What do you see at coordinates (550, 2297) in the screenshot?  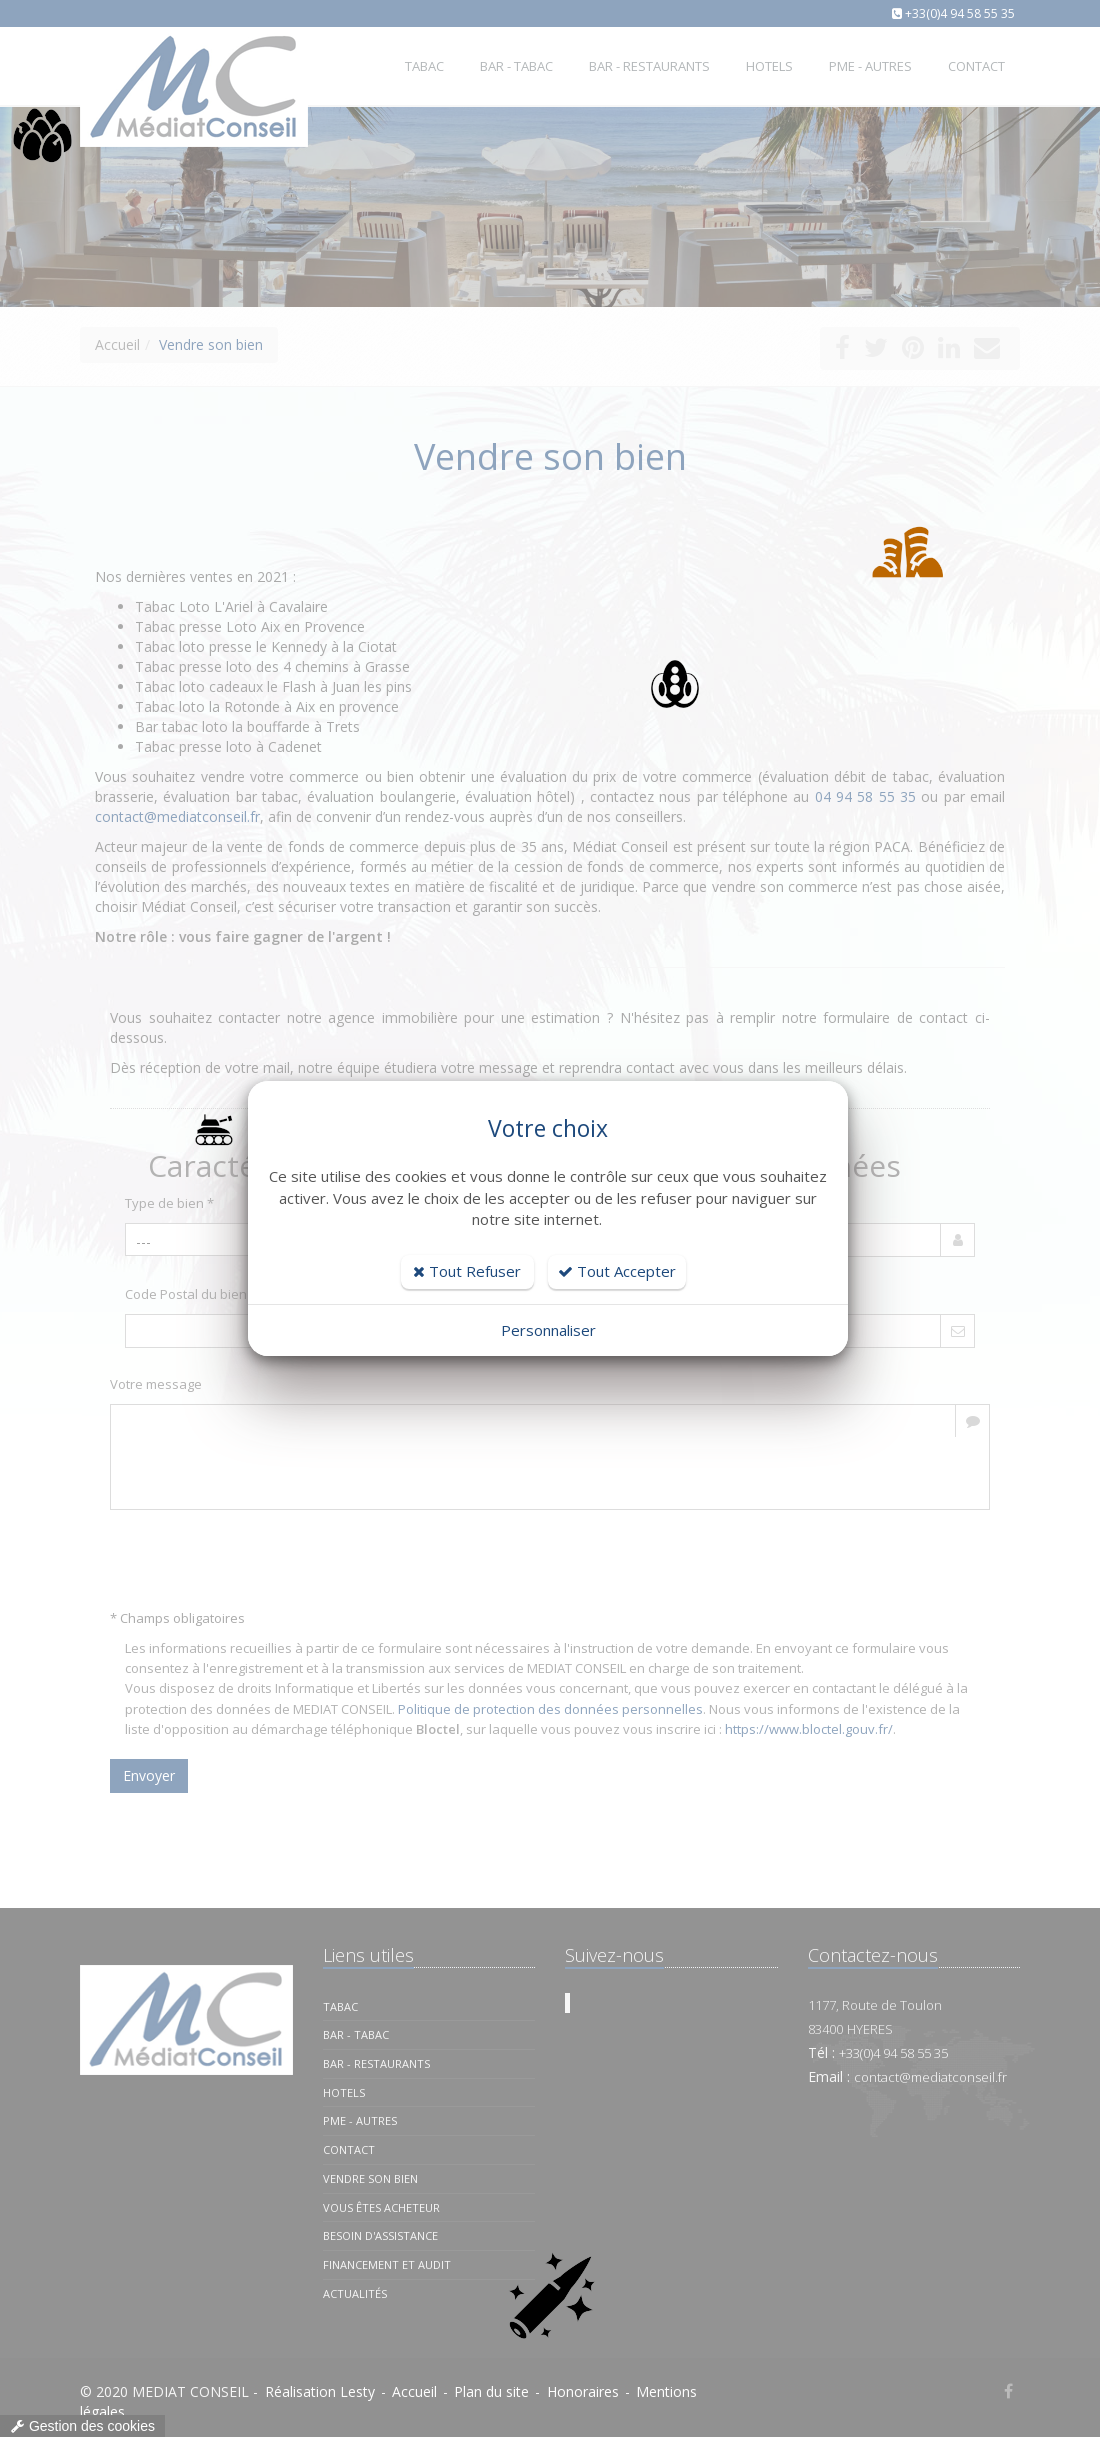 I see `special ammunition or power-up item` at bounding box center [550, 2297].